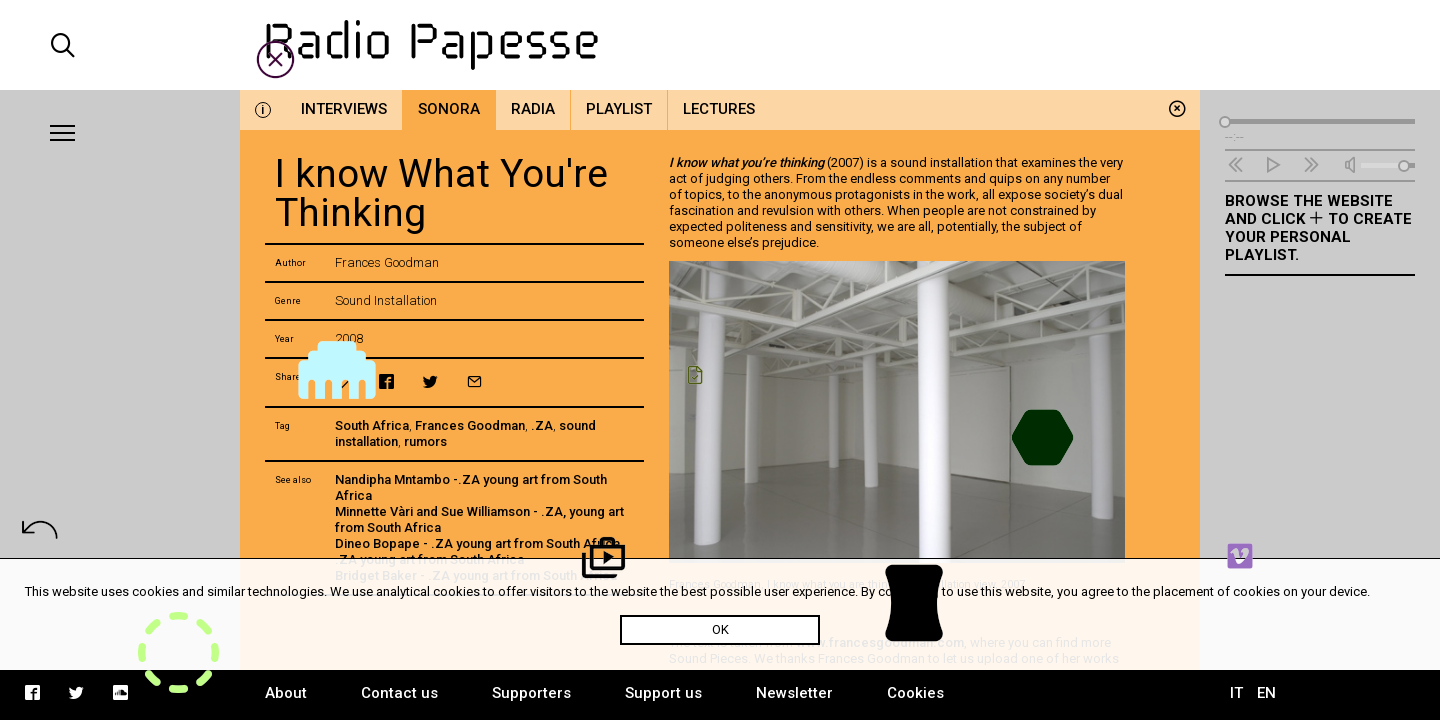  Describe the element at coordinates (695, 375) in the screenshot. I see `file successfully uploaded or verified` at that location.